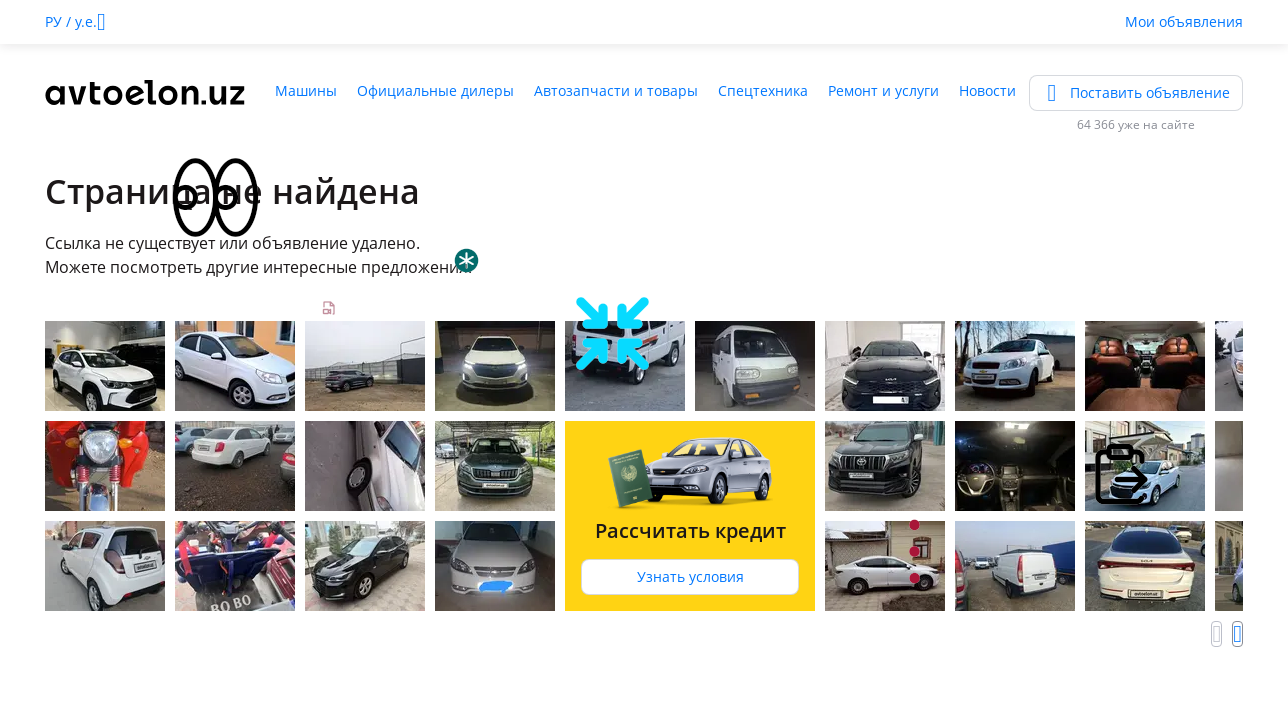 Image resolution: width=1288 pixels, height=720 pixels. Describe the element at coordinates (612, 333) in the screenshot. I see `exit fullscreen mode` at that location.